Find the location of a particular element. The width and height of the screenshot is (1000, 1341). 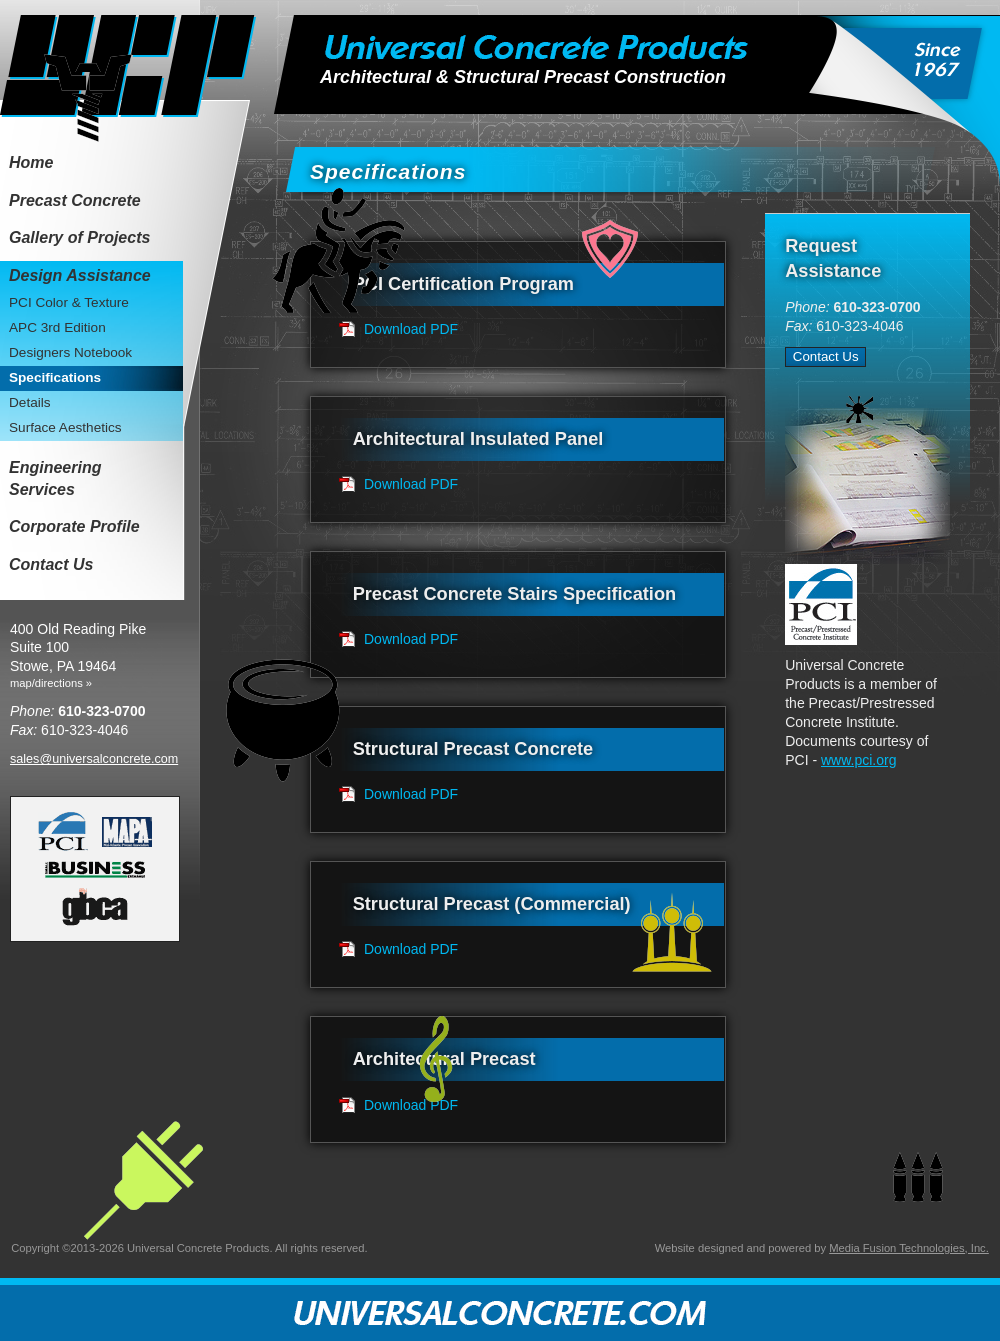

health protection or defensive buff status is located at coordinates (610, 248).